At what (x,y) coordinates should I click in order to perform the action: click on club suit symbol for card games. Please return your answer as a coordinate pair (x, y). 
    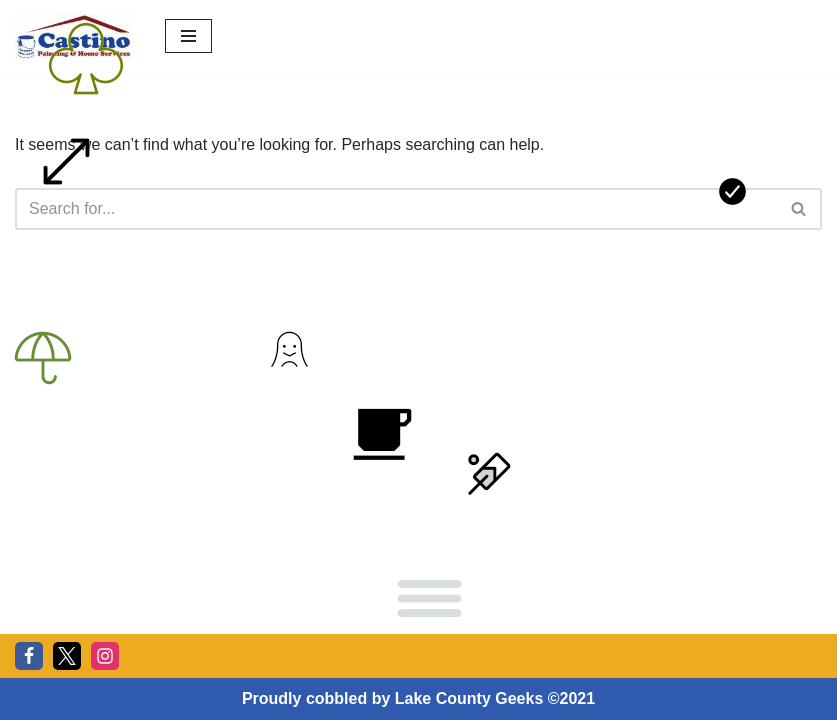
    Looking at the image, I should click on (86, 60).